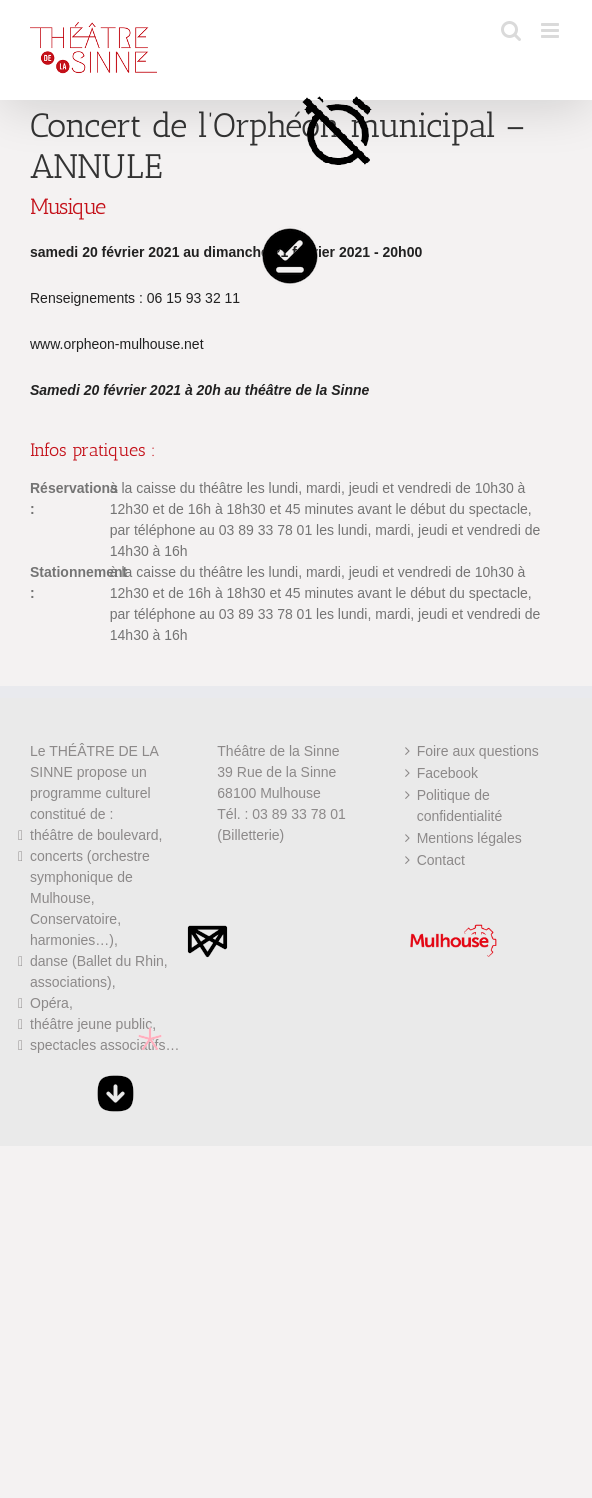  I want to click on access DC/OS dashboard or services, so click(207, 939).